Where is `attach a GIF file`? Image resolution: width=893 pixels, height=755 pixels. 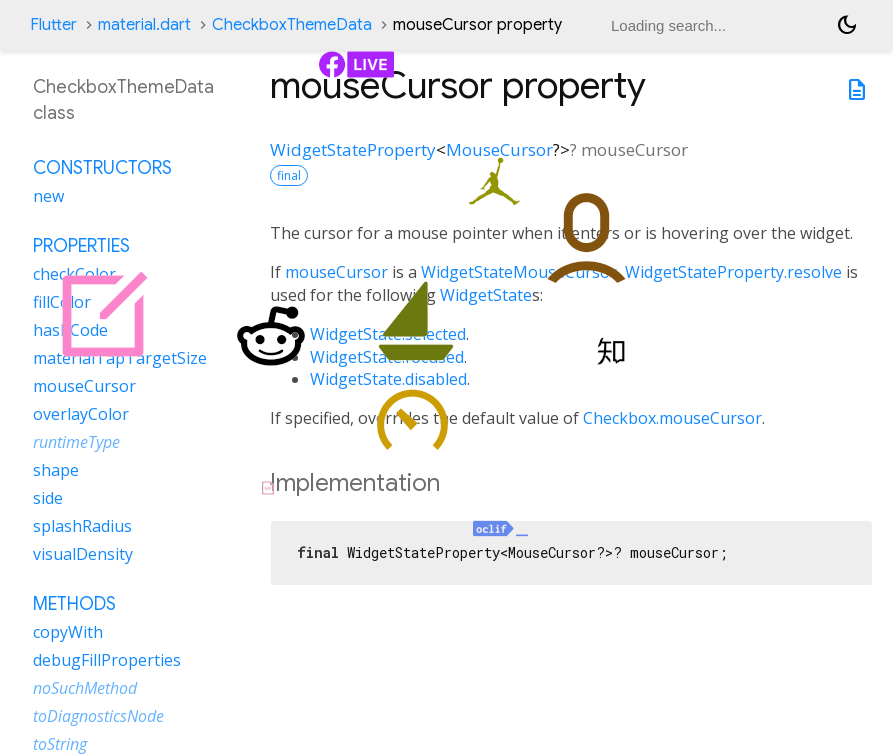 attach a GIF file is located at coordinates (268, 488).